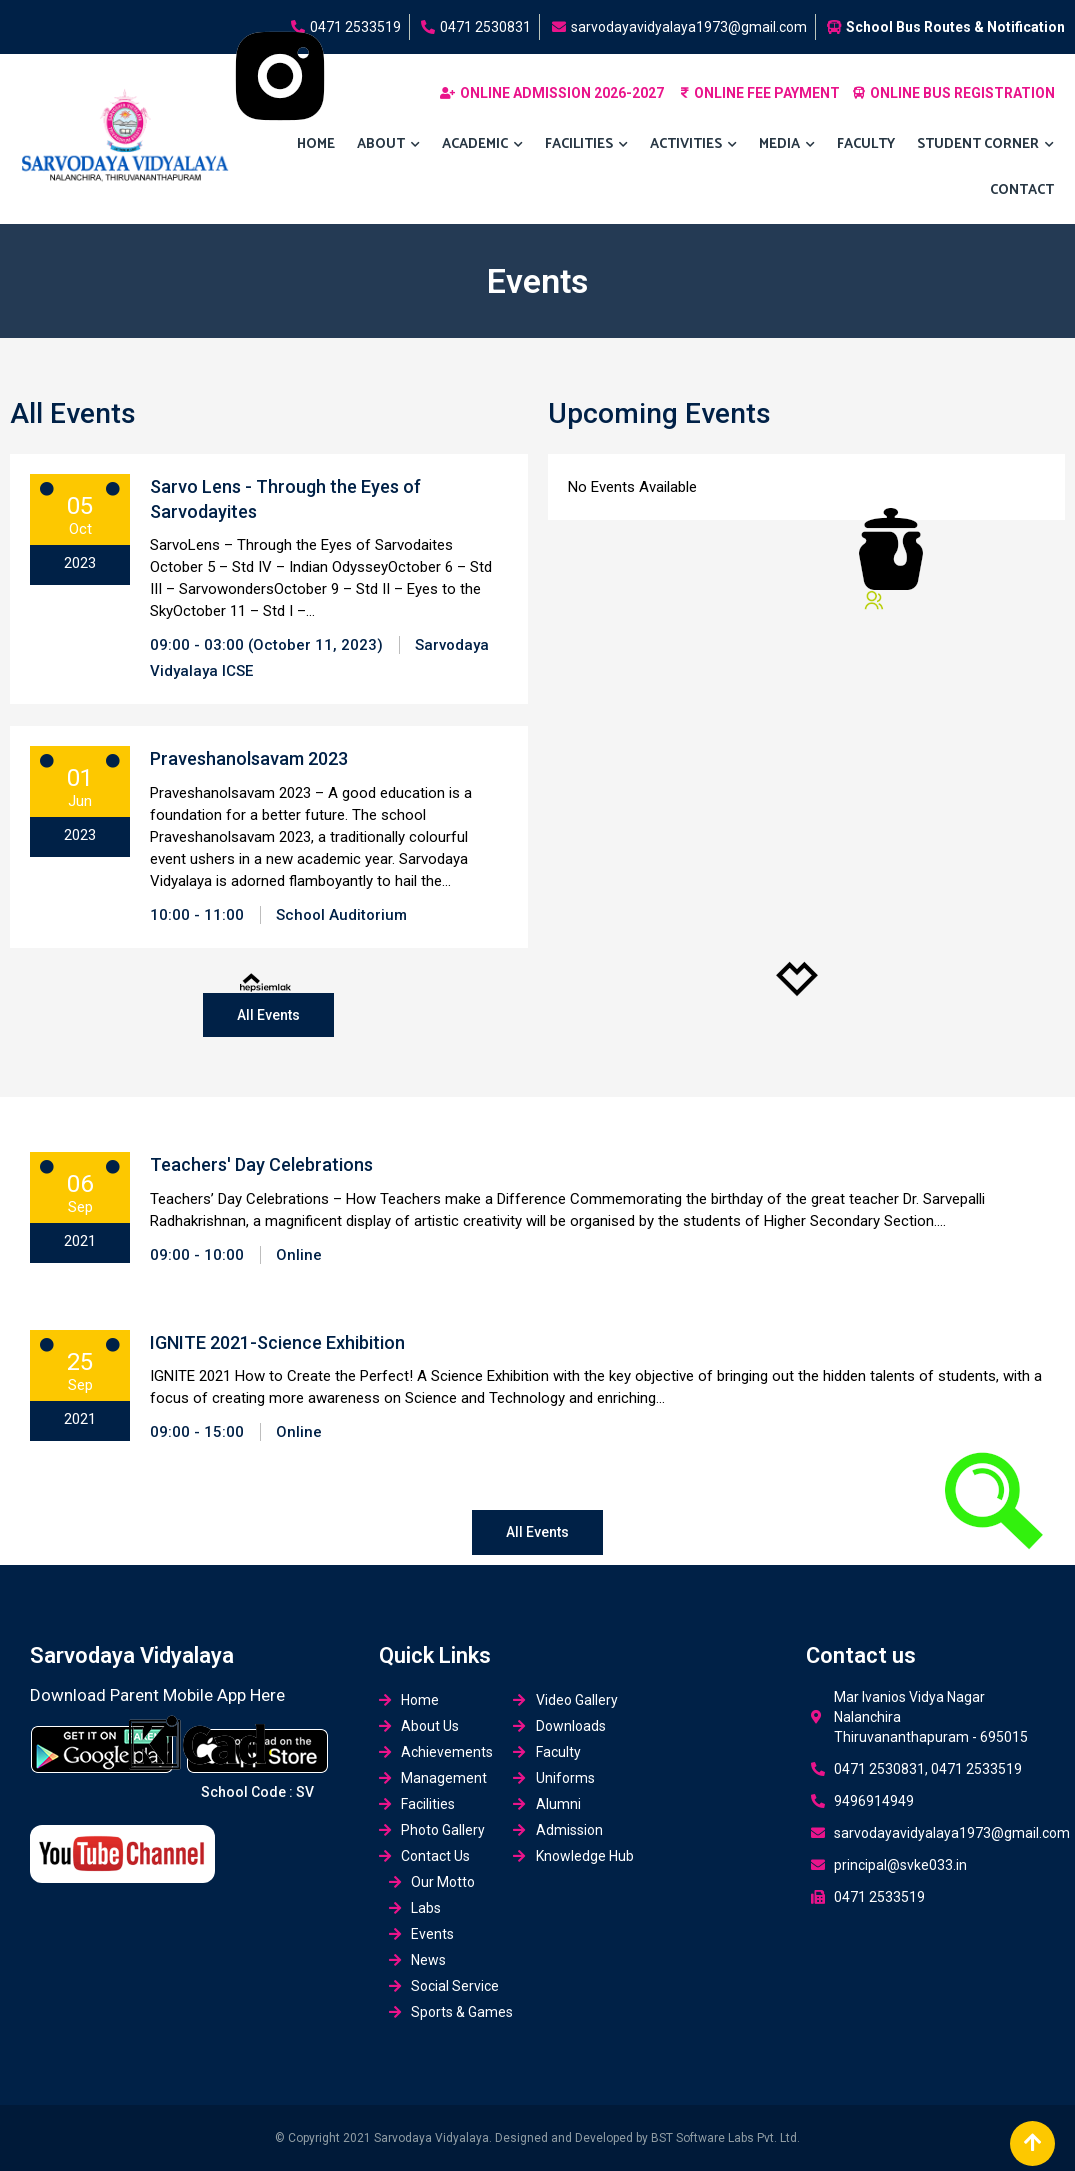  I want to click on view group members, so click(873, 600).